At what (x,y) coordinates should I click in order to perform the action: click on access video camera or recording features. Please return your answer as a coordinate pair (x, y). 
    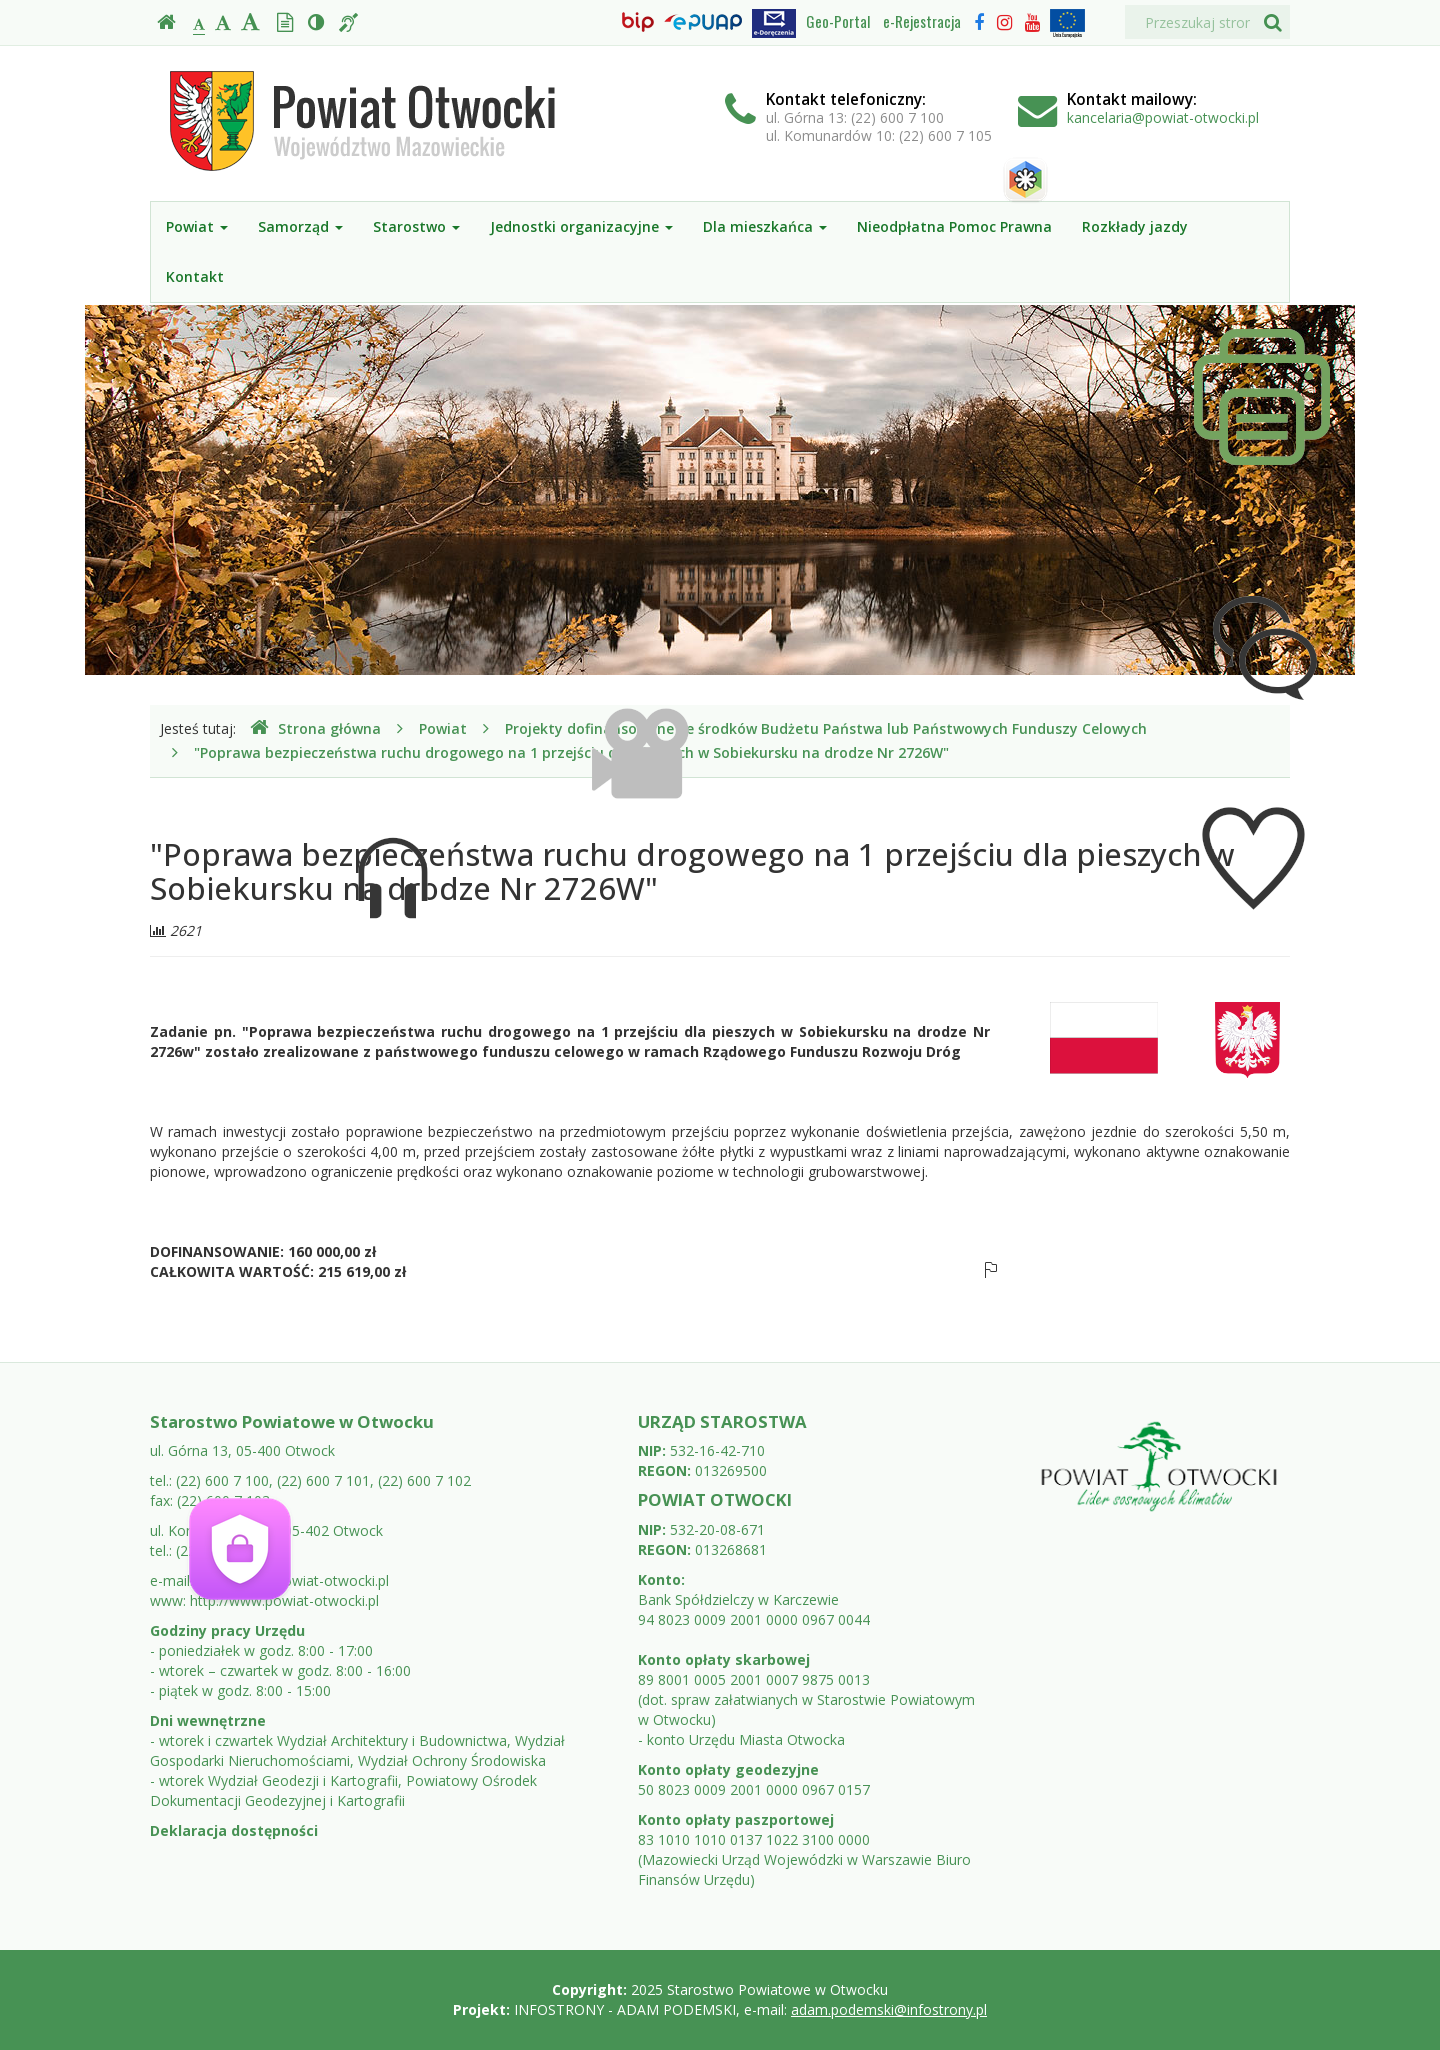
    Looking at the image, I should click on (643, 753).